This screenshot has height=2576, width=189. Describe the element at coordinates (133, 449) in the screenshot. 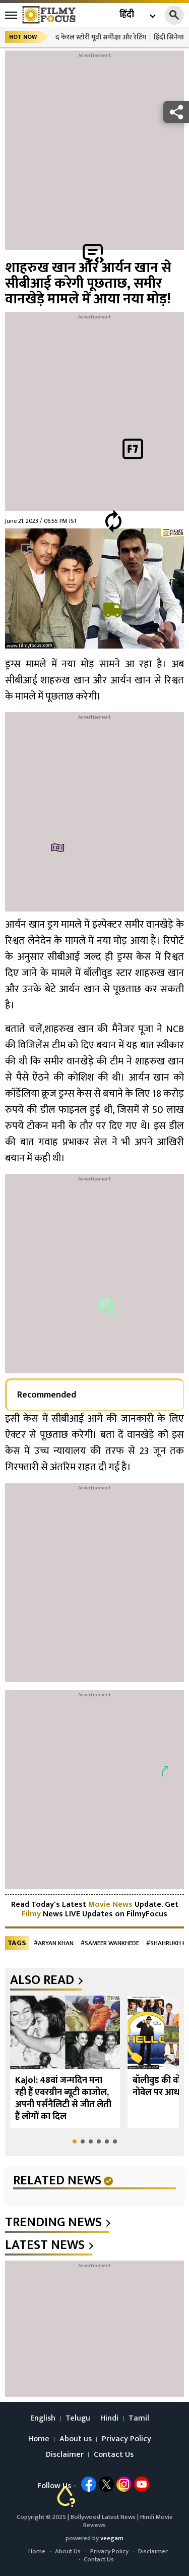

I see `press F7 function key` at that location.